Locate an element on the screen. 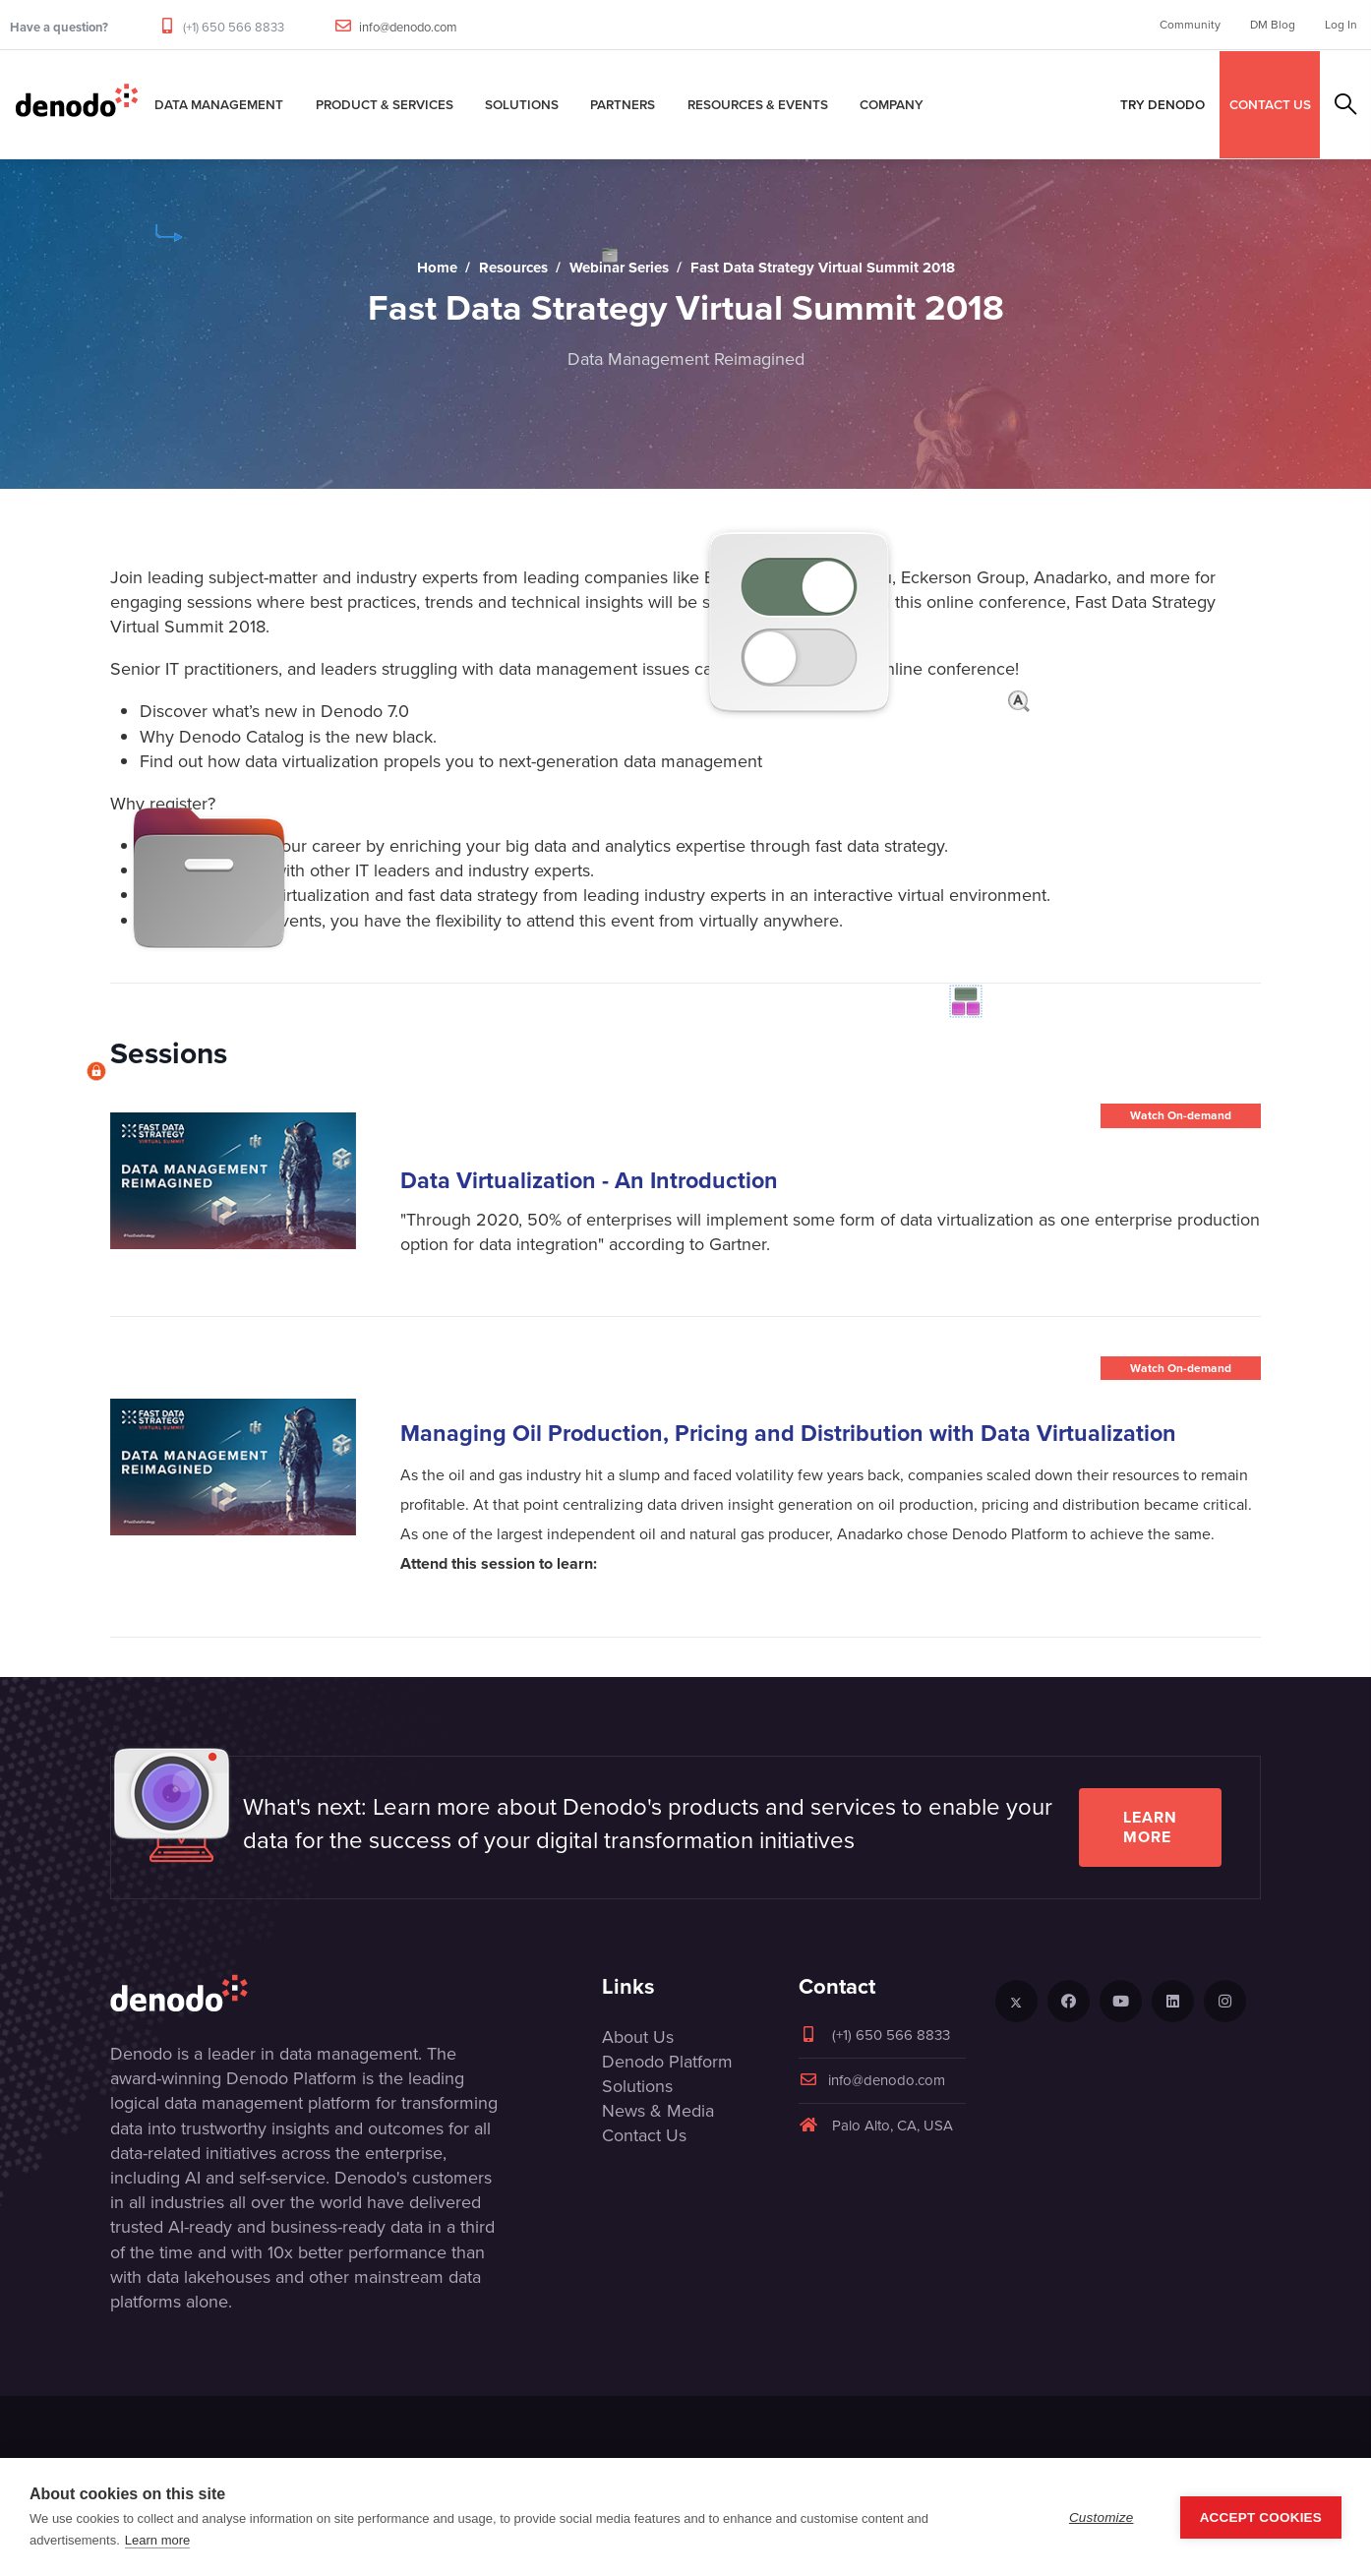 The image size is (1371, 2576). open gnome tweaks to customize desktop settings is located at coordinates (799, 622).